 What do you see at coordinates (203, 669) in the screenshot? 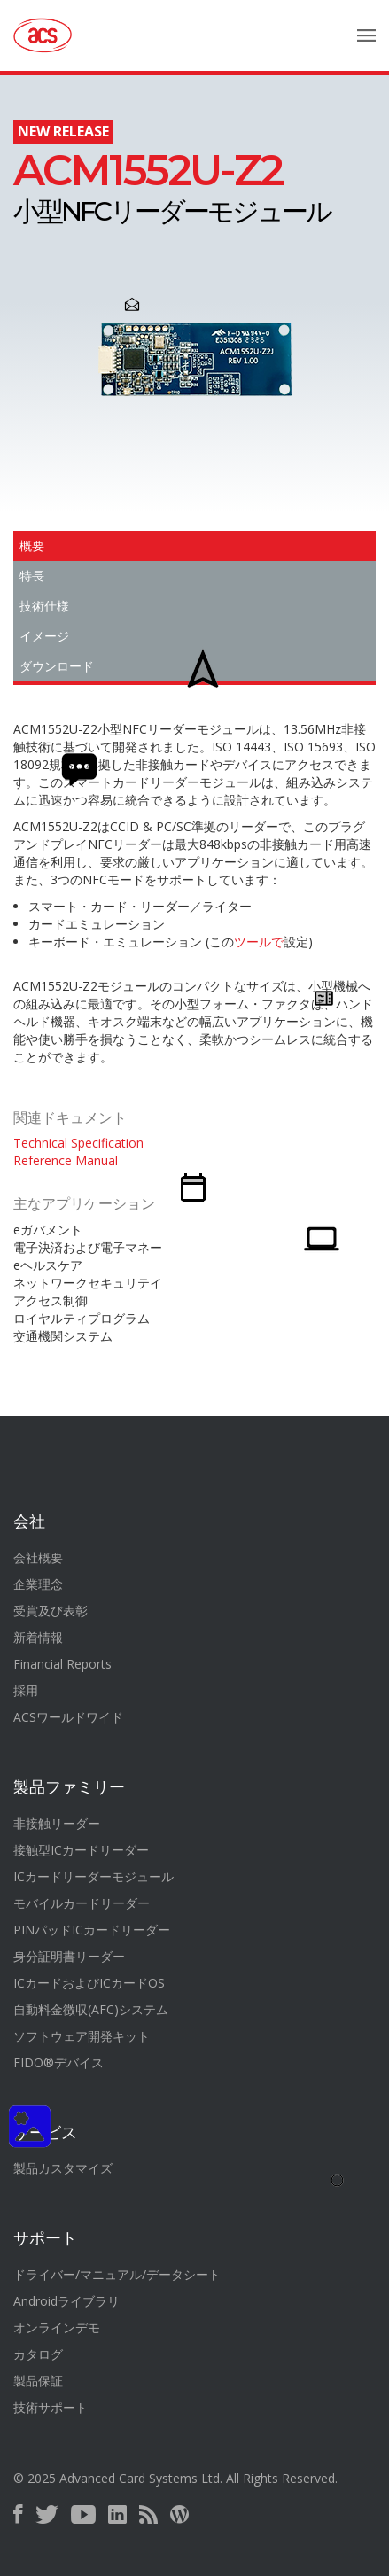
I see `start navigation to destination` at bounding box center [203, 669].